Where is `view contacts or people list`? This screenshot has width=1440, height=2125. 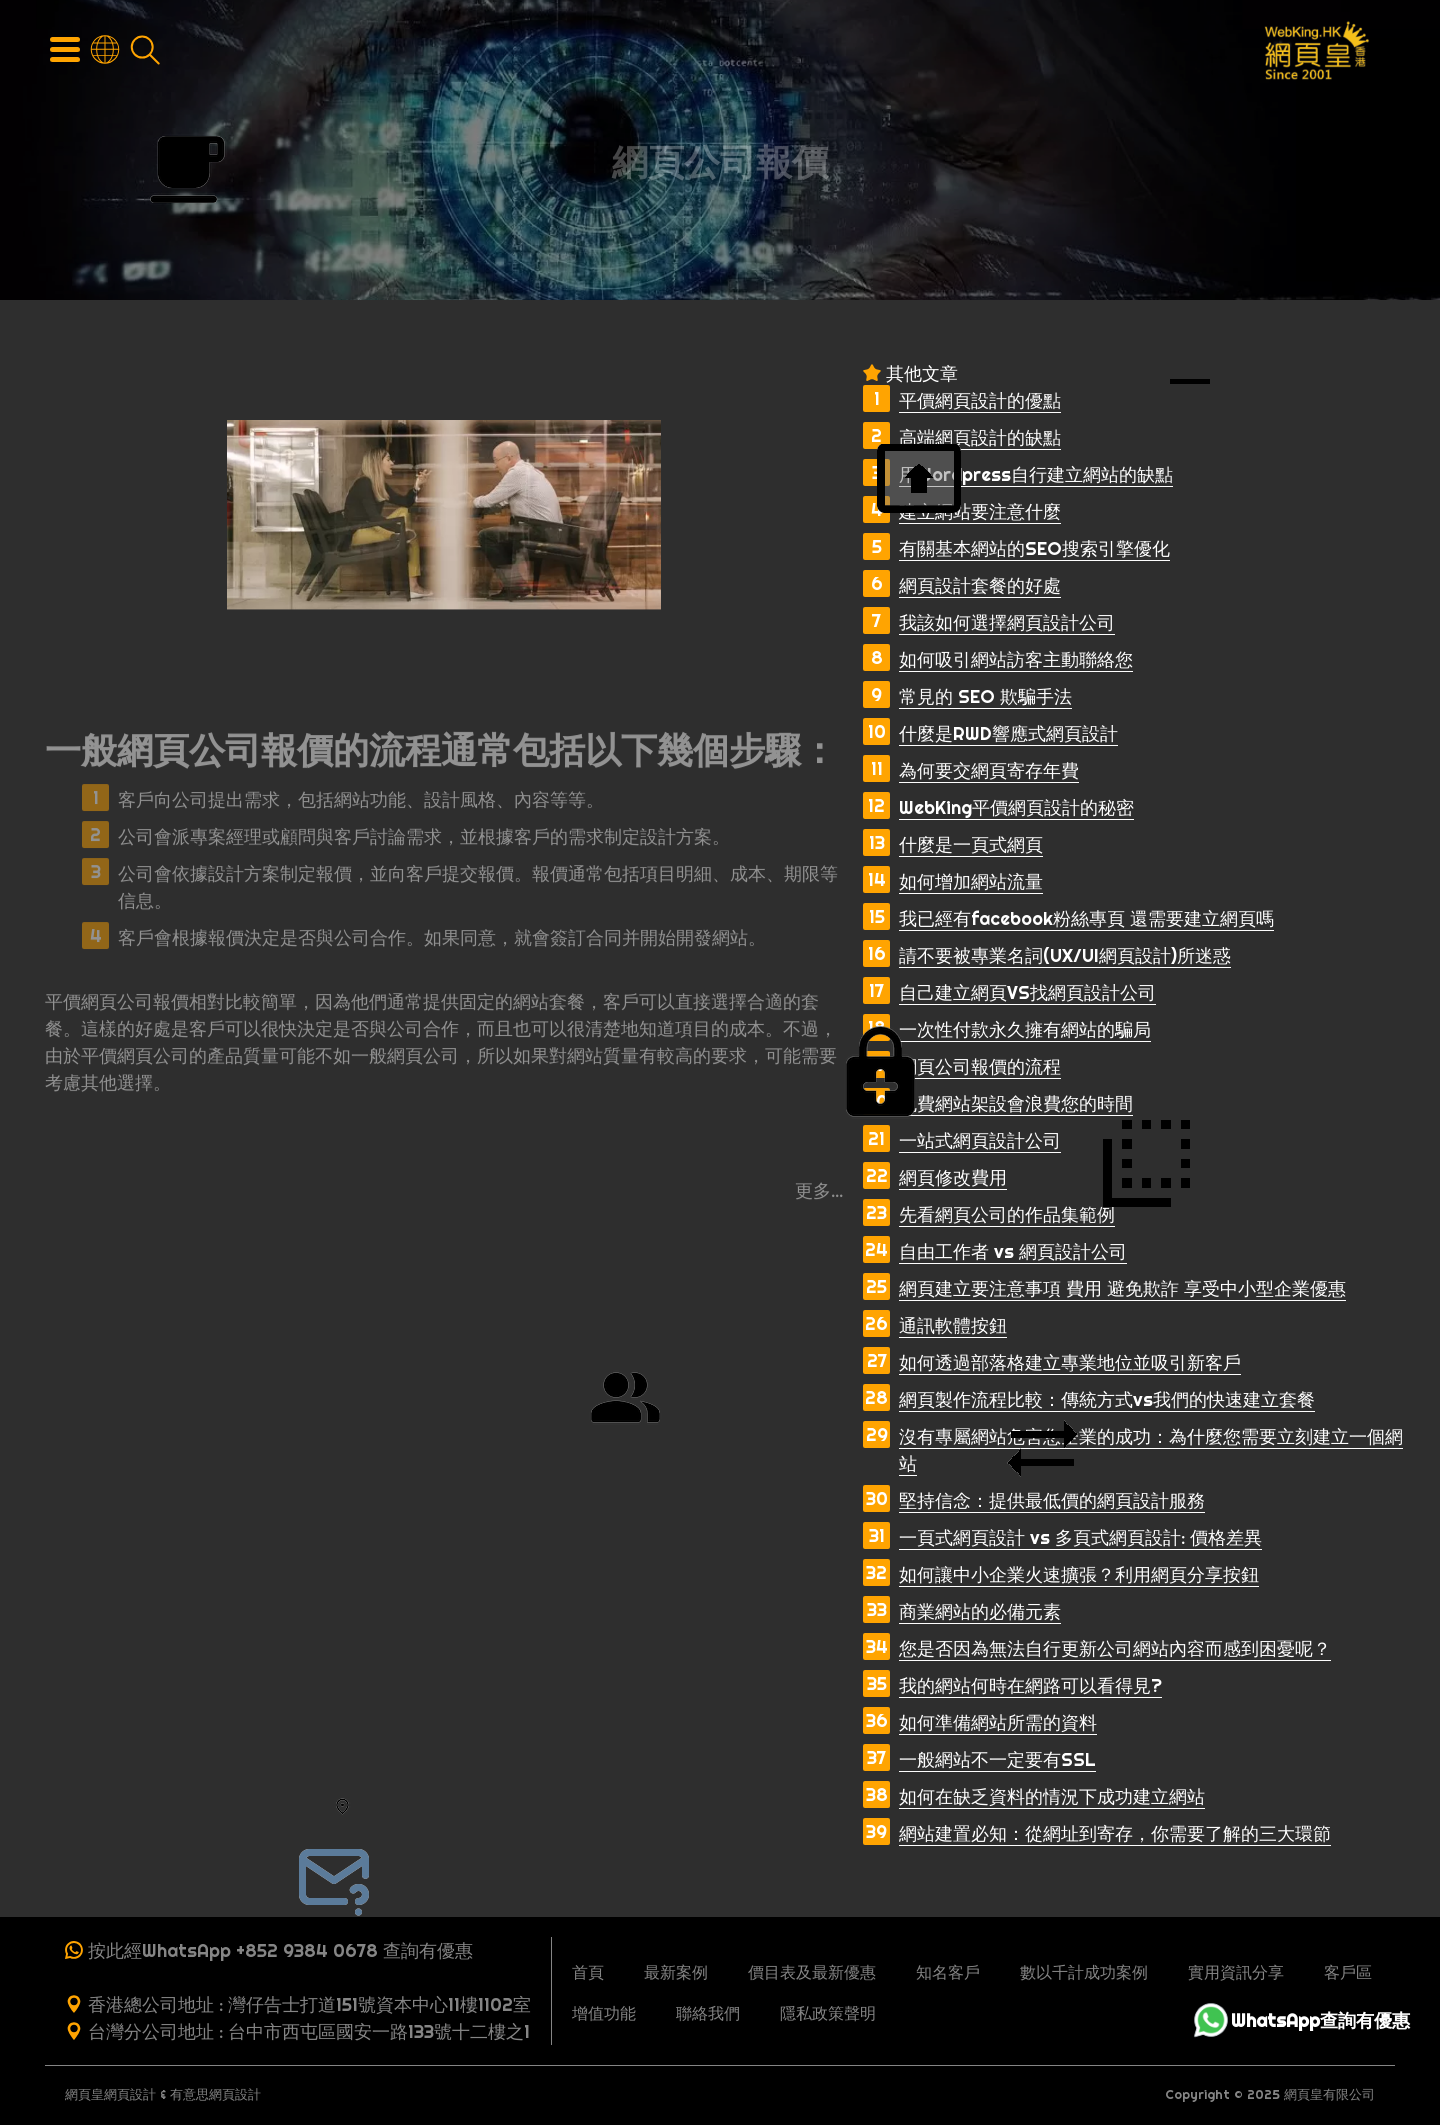
view contacts or people list is located at coordinates (625, 1397).